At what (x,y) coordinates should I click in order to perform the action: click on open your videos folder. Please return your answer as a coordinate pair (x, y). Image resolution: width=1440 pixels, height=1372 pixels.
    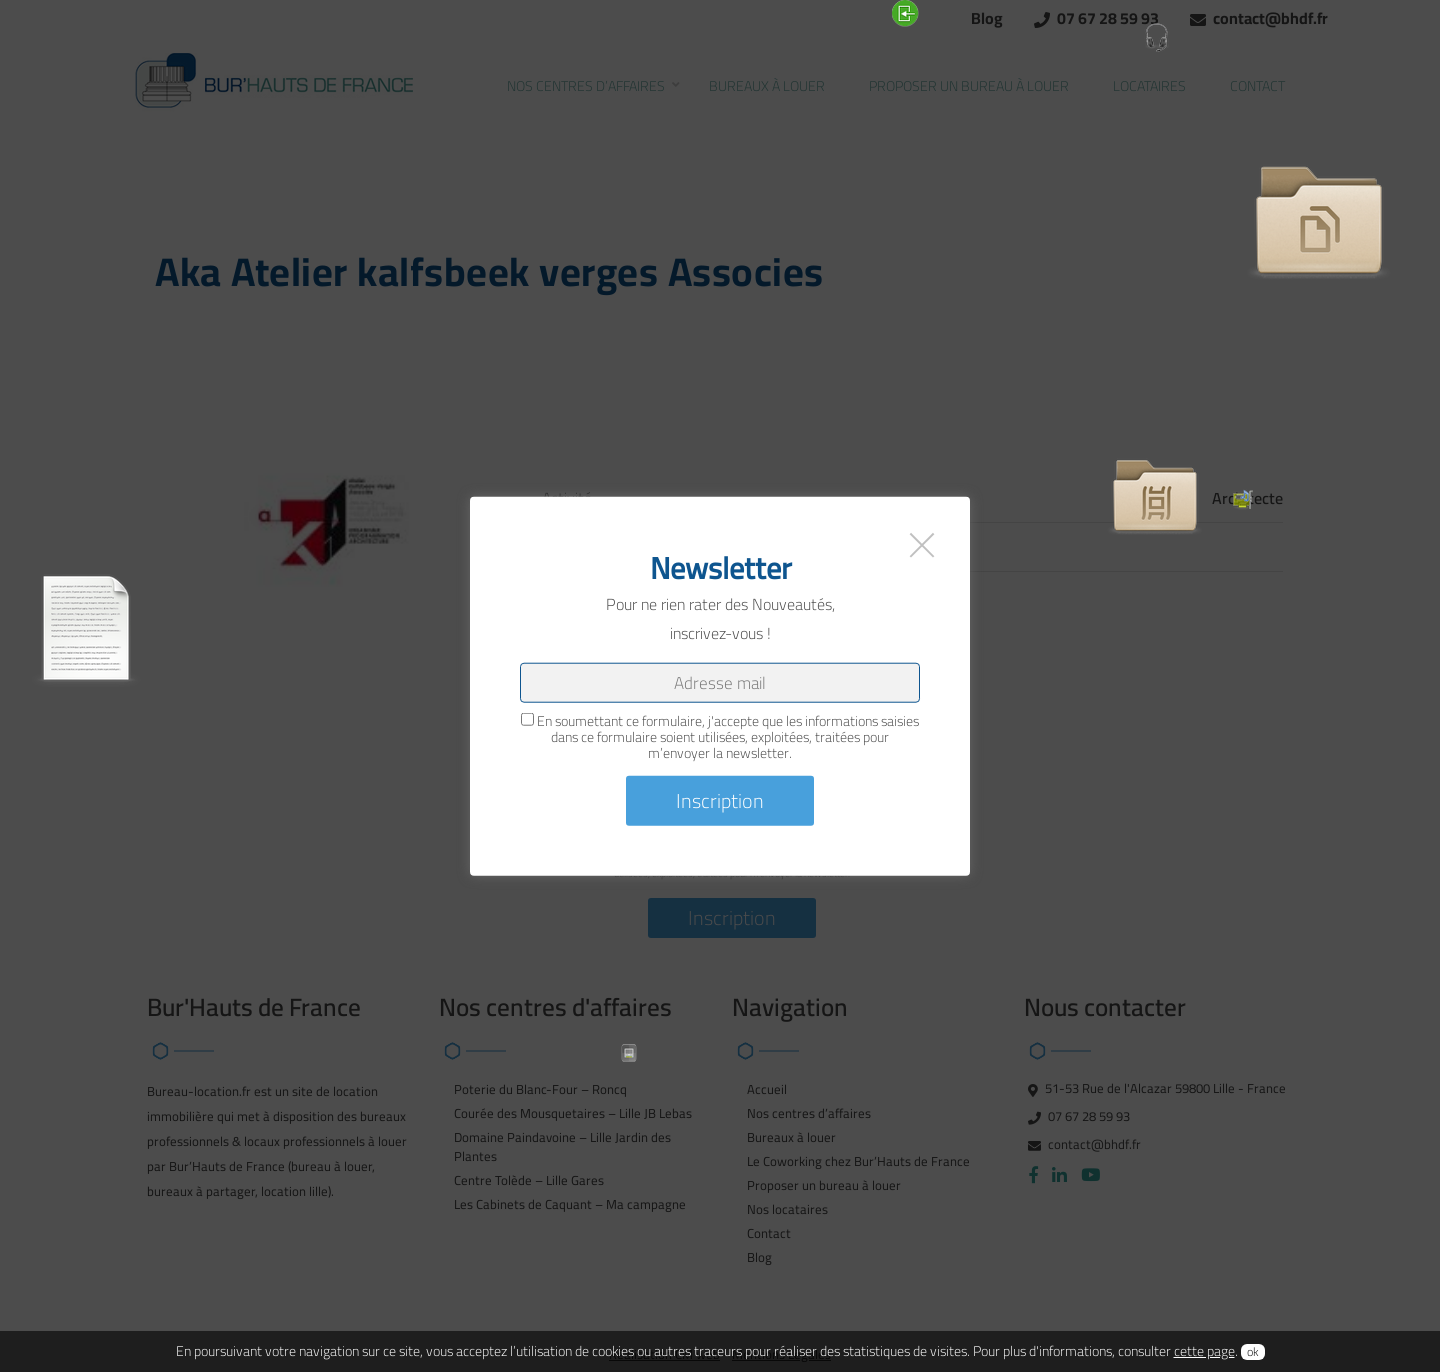
    Looking at the image, I should click on (1155, 500).